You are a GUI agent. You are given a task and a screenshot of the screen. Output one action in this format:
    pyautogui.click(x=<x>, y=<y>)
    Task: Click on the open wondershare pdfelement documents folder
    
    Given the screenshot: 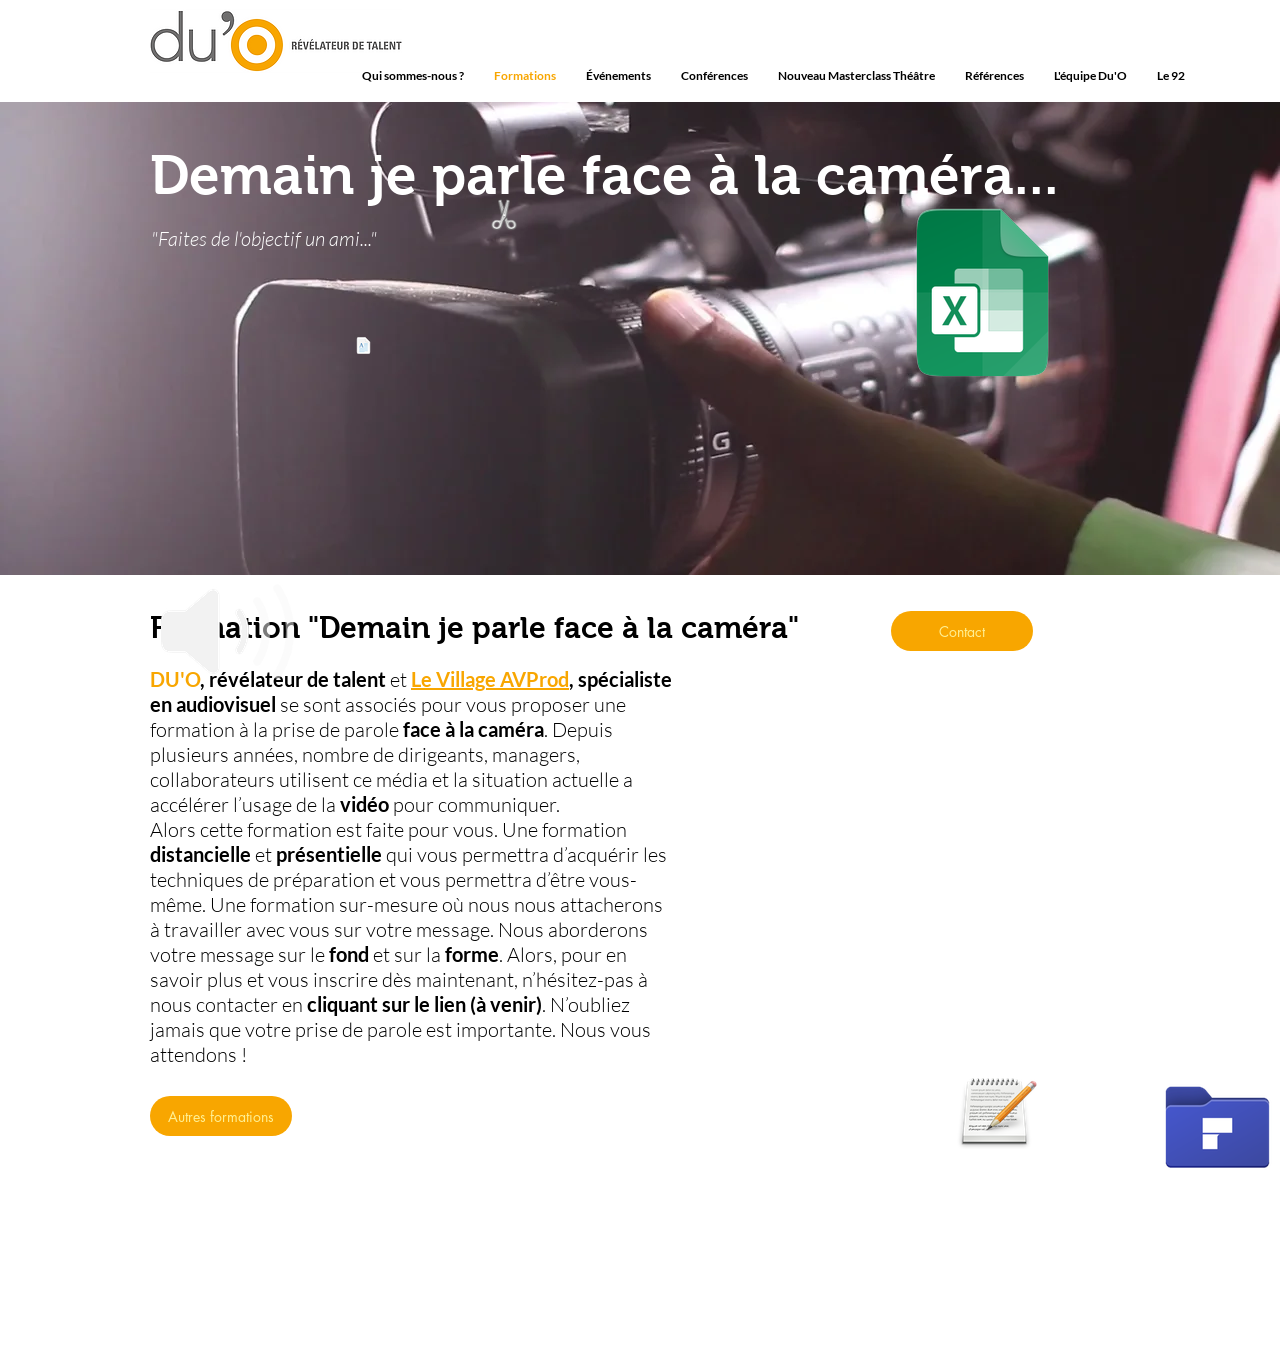 What is the action you would take?
    pyautogui.click(x=1217, y=1130)
    